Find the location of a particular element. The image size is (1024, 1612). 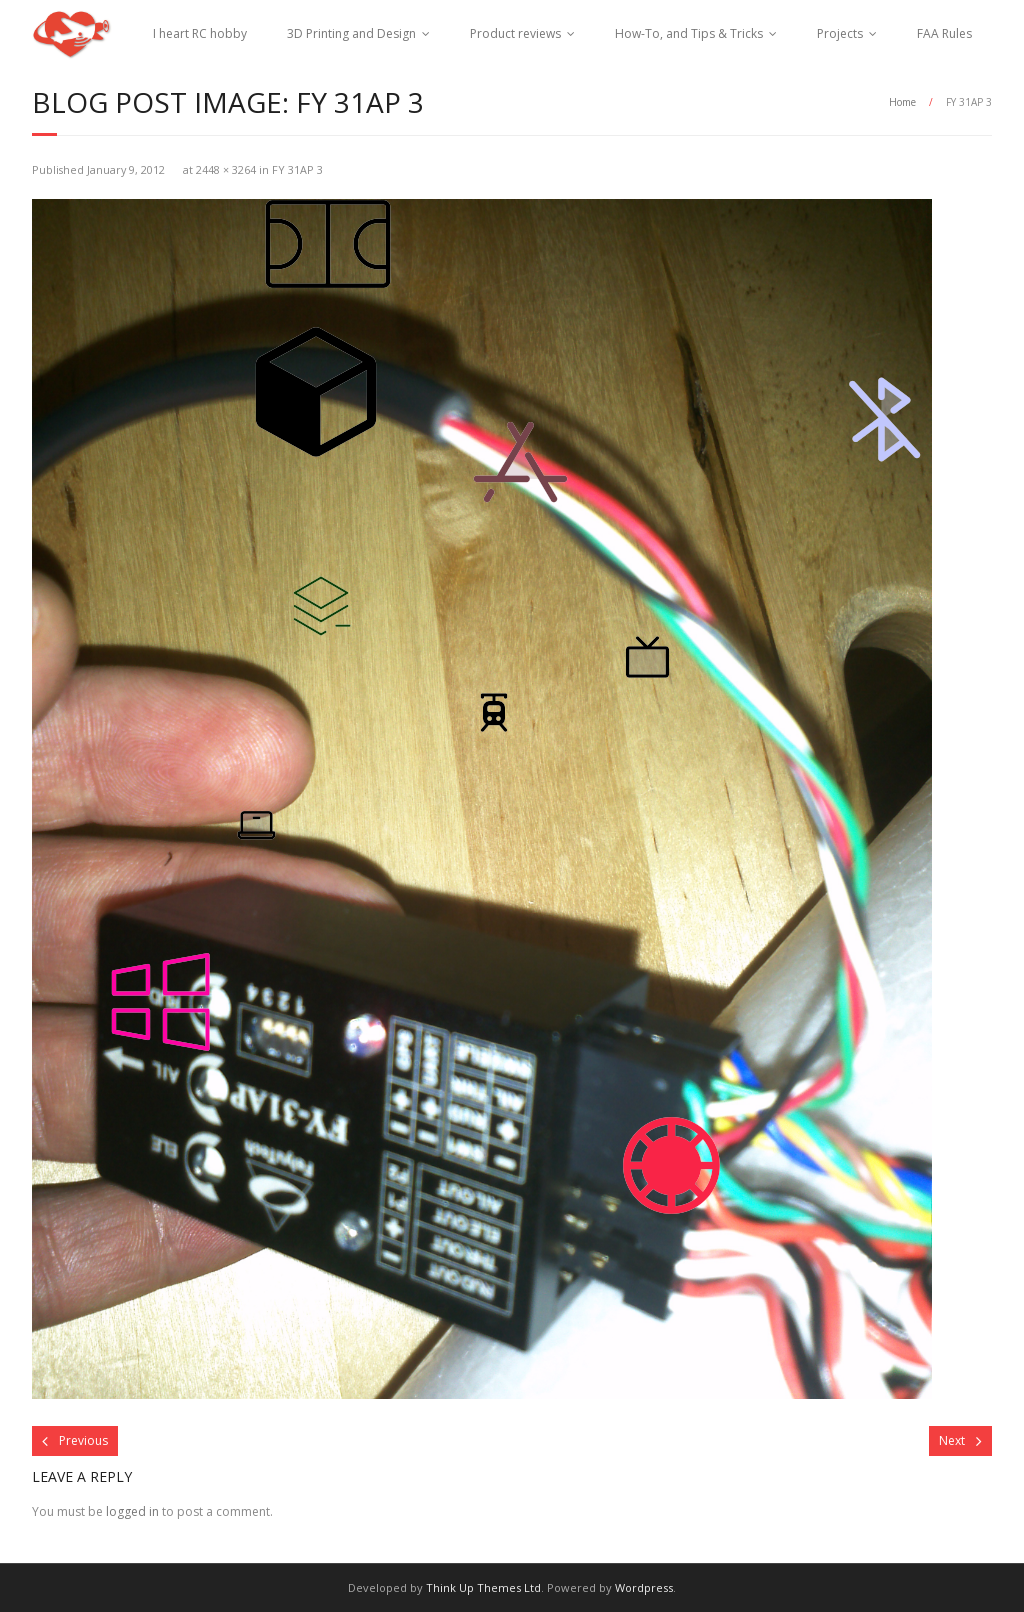

view 3D model or object is located at coordinates (316, 392).